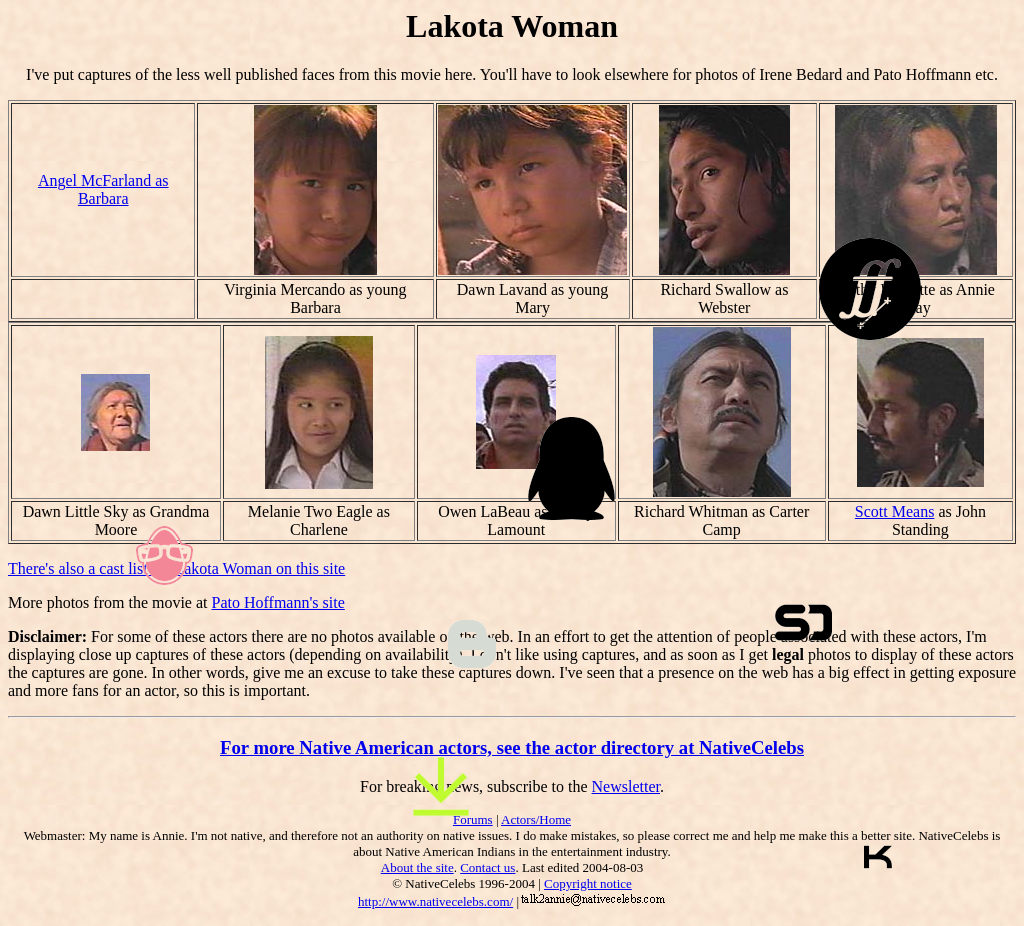 The width and height of the screenshot is (1024, 926). I want to click on egghead.io logo - access web development tutorials and courses, so click(164, 555).